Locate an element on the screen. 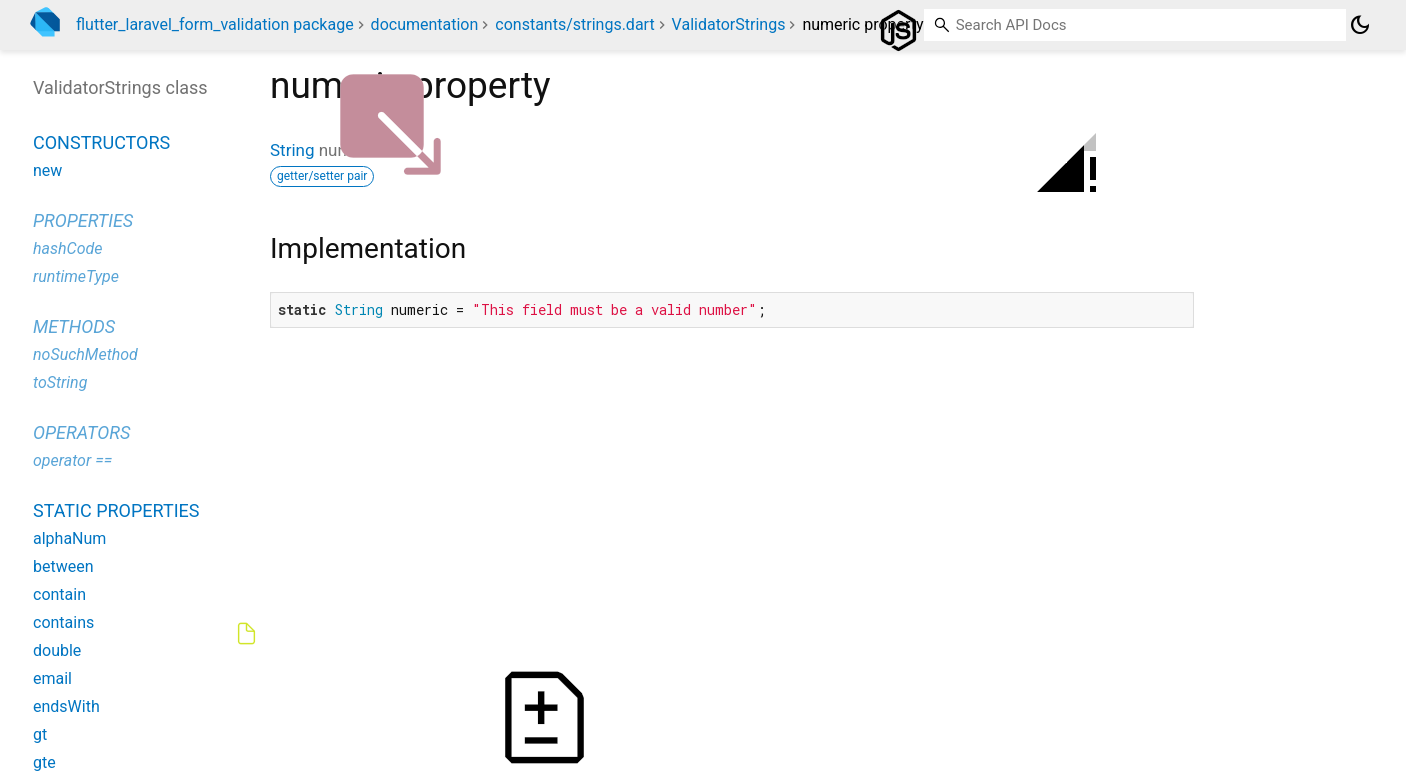 Image resolution: width=1406 pixels, height=775 pixels. resize or scale down an element is located at coordinates (390, 124).